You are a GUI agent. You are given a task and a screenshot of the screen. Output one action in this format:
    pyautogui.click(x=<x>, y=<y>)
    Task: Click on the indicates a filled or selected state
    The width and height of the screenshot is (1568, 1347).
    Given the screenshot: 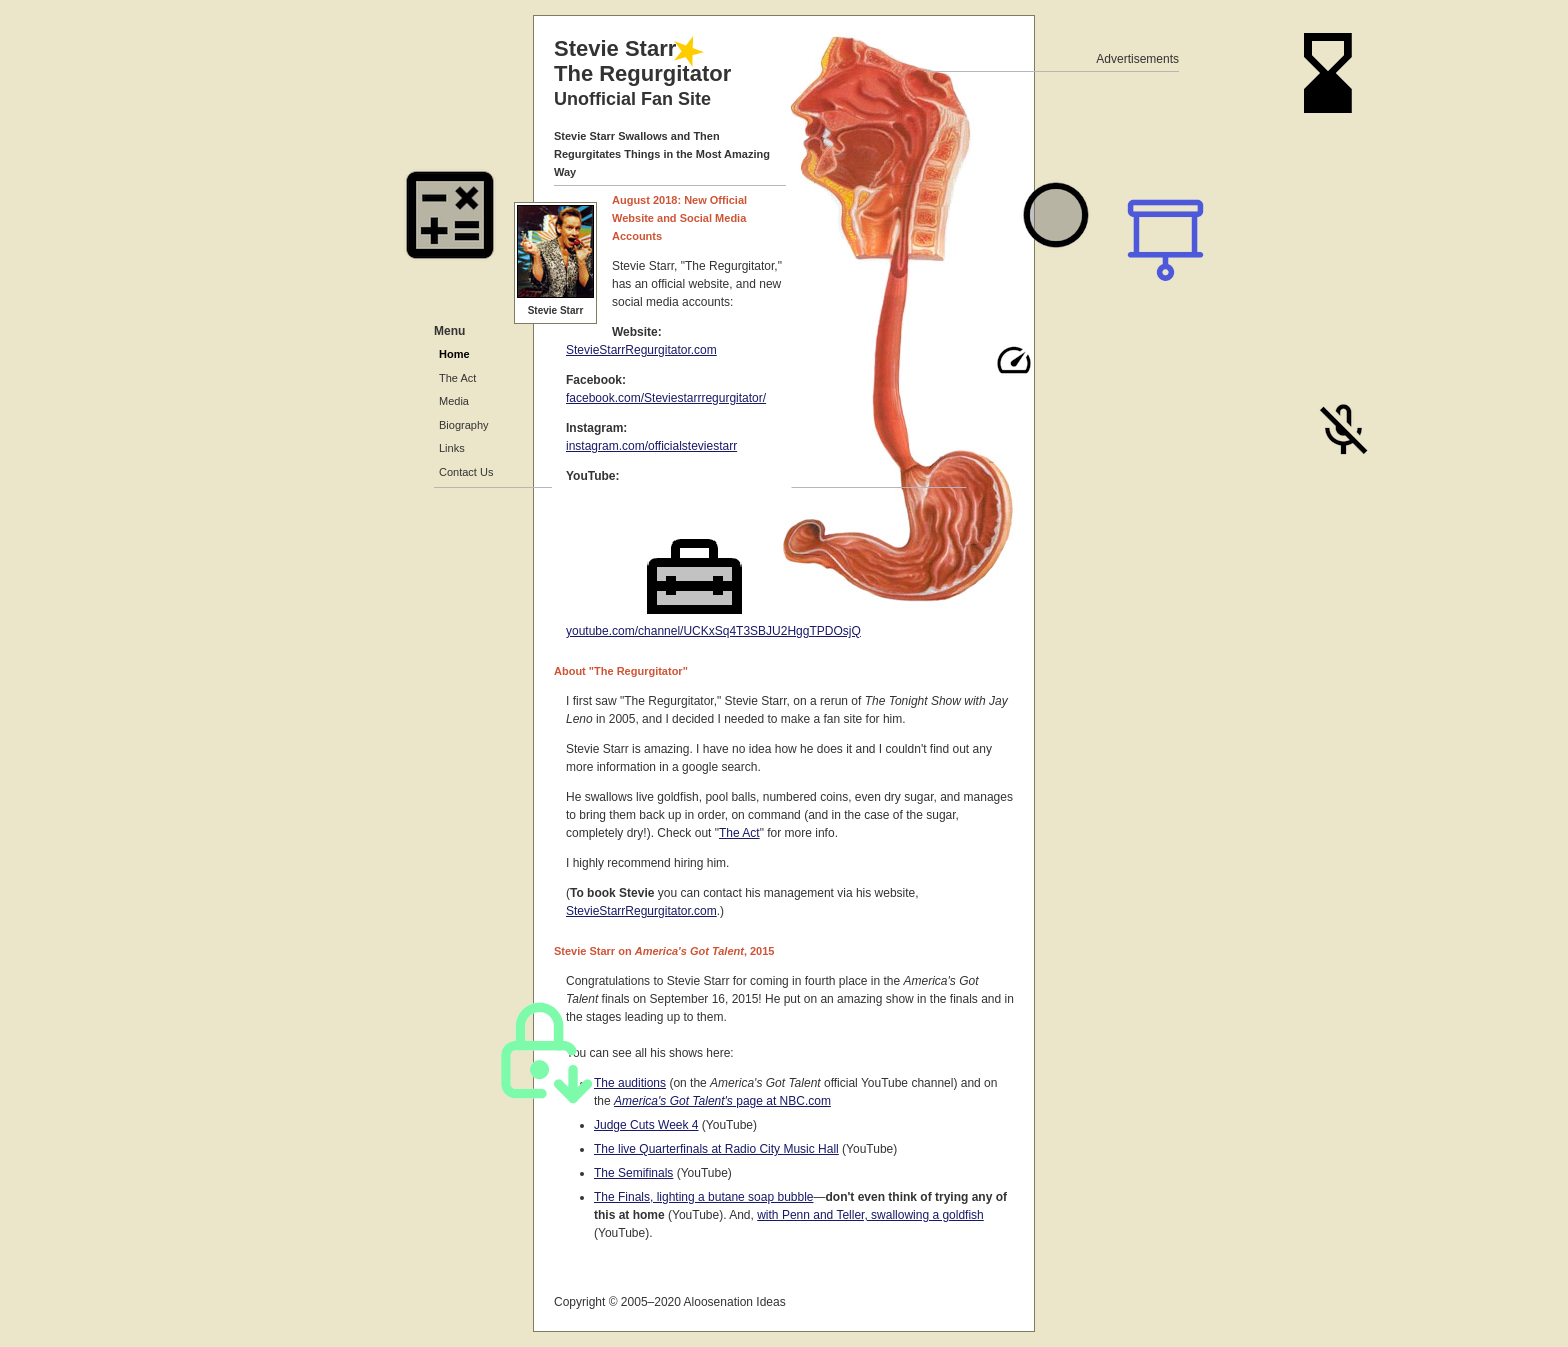 What is the action you would take?
    pyautogui.click(x=1056, y=215)
    